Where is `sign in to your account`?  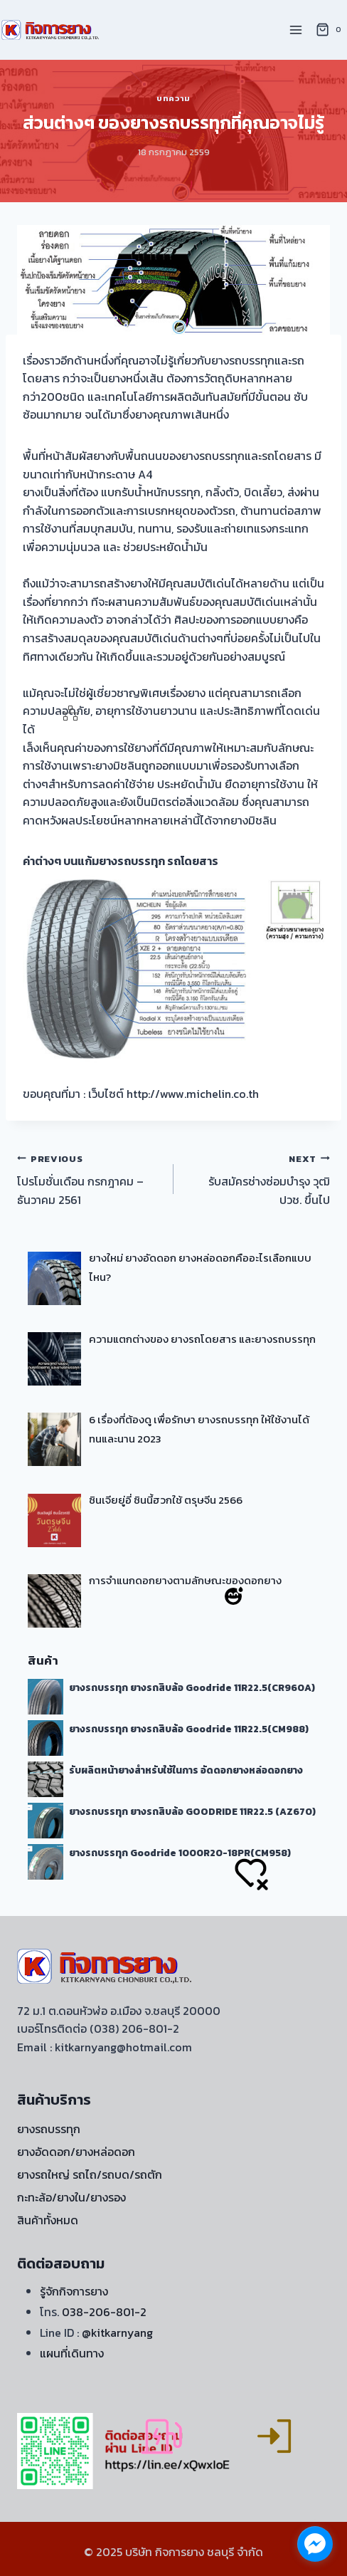 sign in to your account is located at coordinates (277, 2436).